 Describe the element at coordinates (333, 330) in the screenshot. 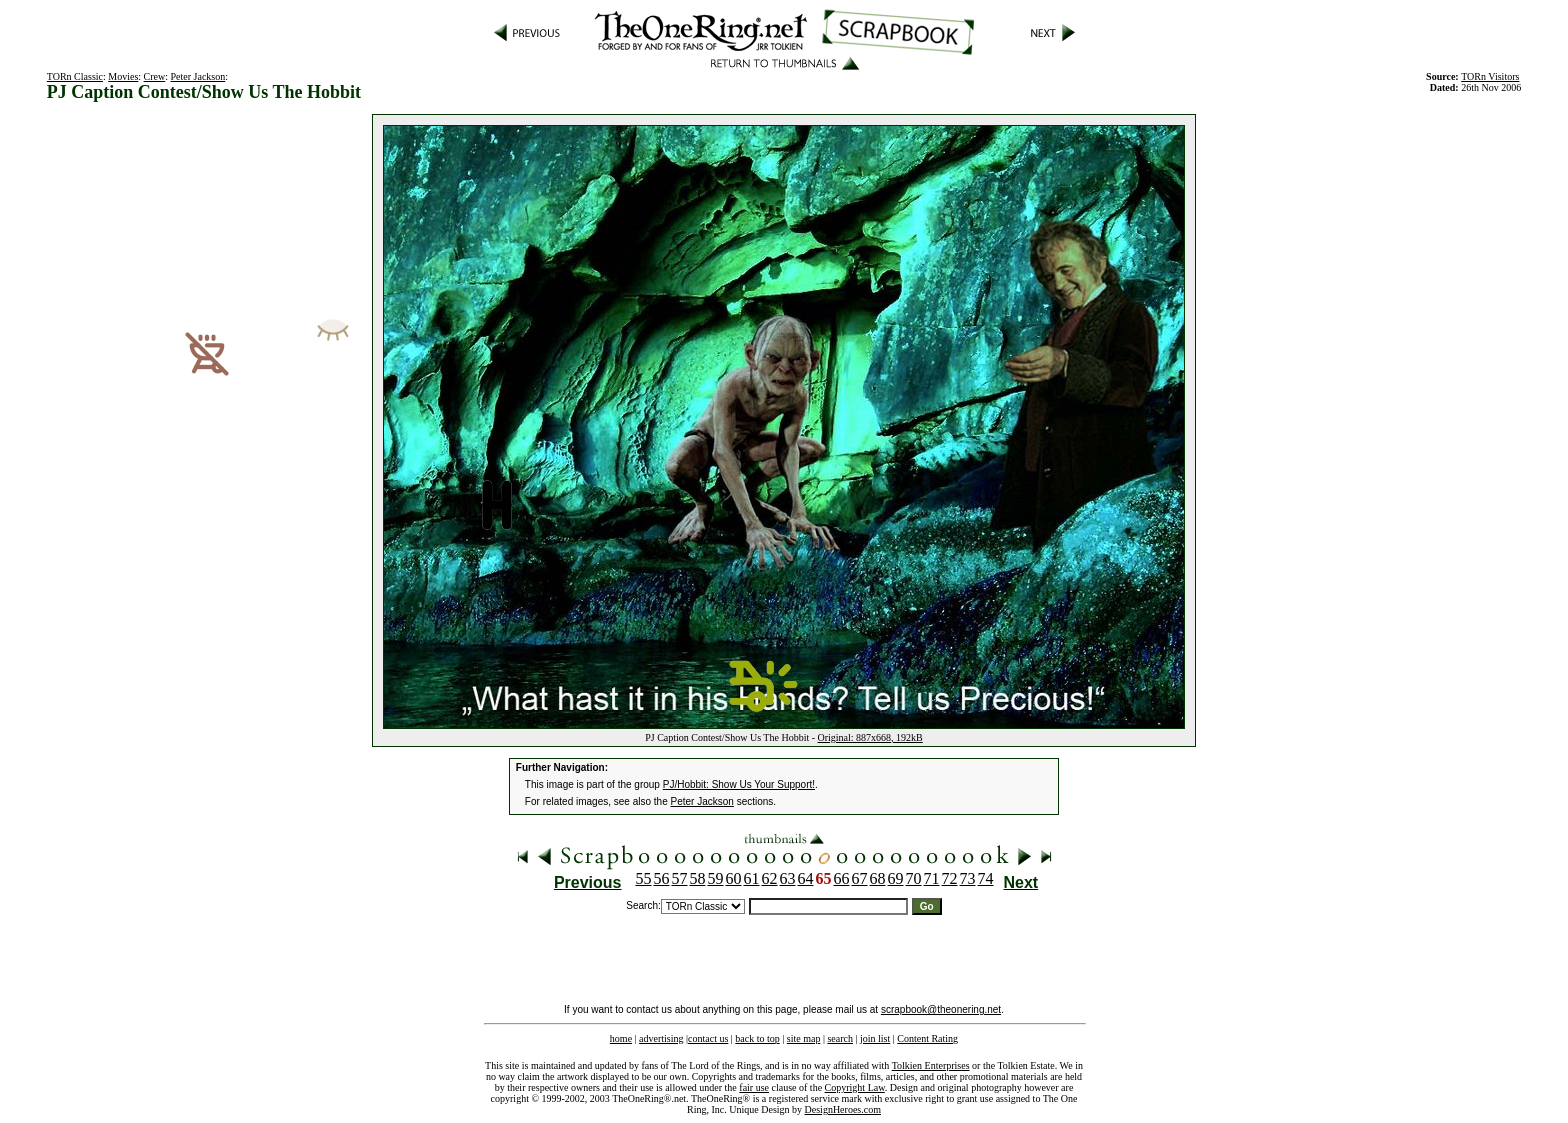

I see `hide password or sensitive content` at that location.